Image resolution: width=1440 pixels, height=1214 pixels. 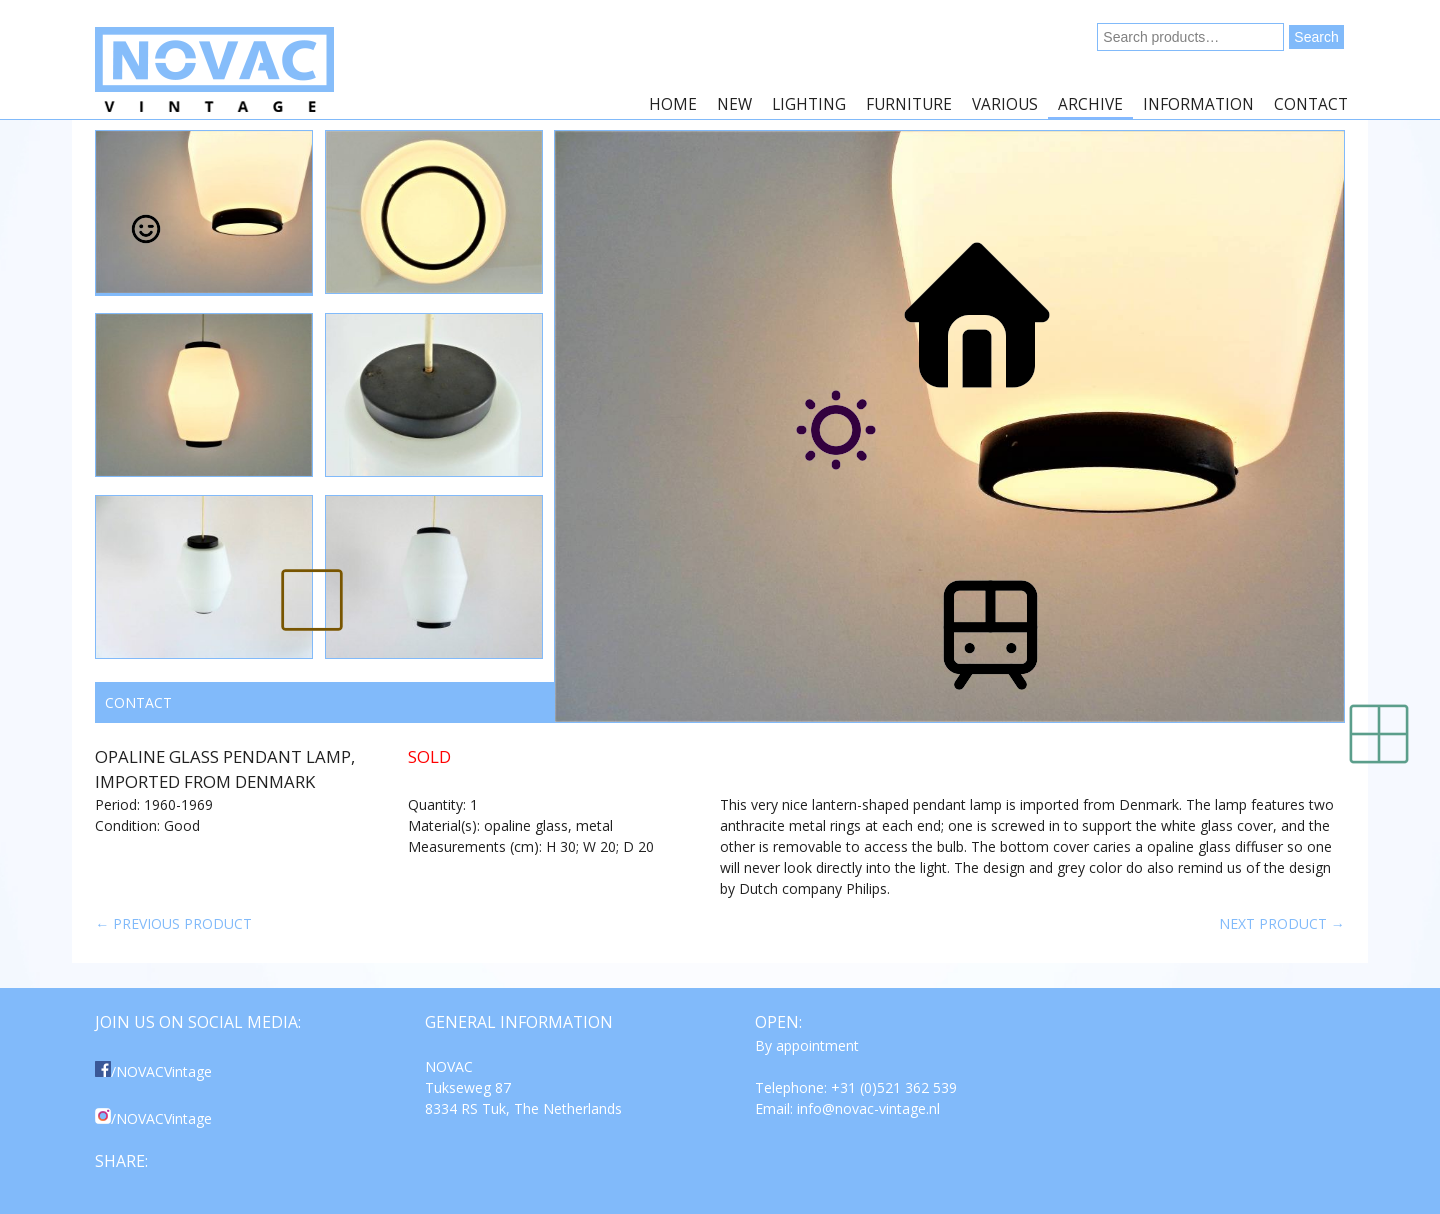 I want to click on decrease screen brightness, so click(x=836, y=430).